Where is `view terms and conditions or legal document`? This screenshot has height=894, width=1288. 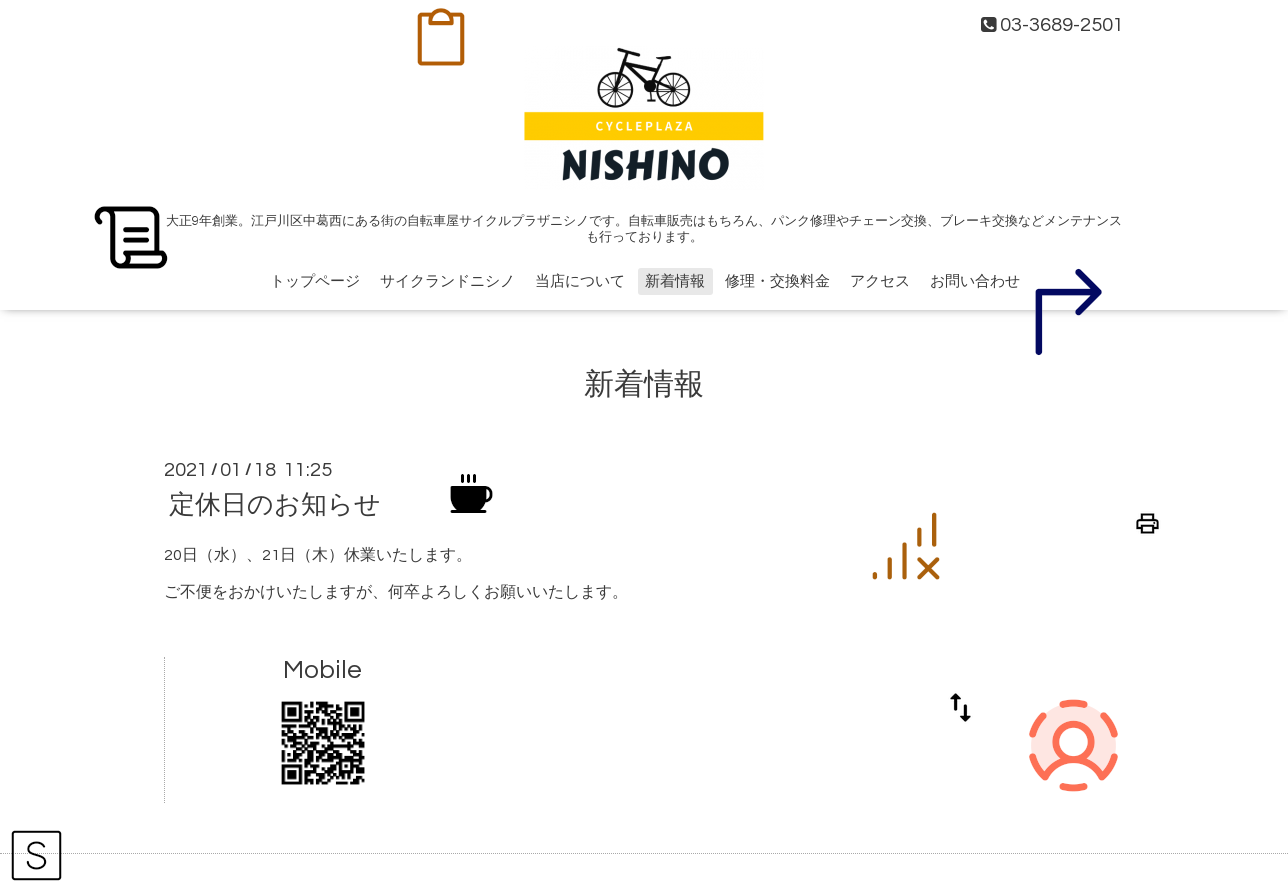 view terms and conditions or legal document is located at coordinates (133, 237).